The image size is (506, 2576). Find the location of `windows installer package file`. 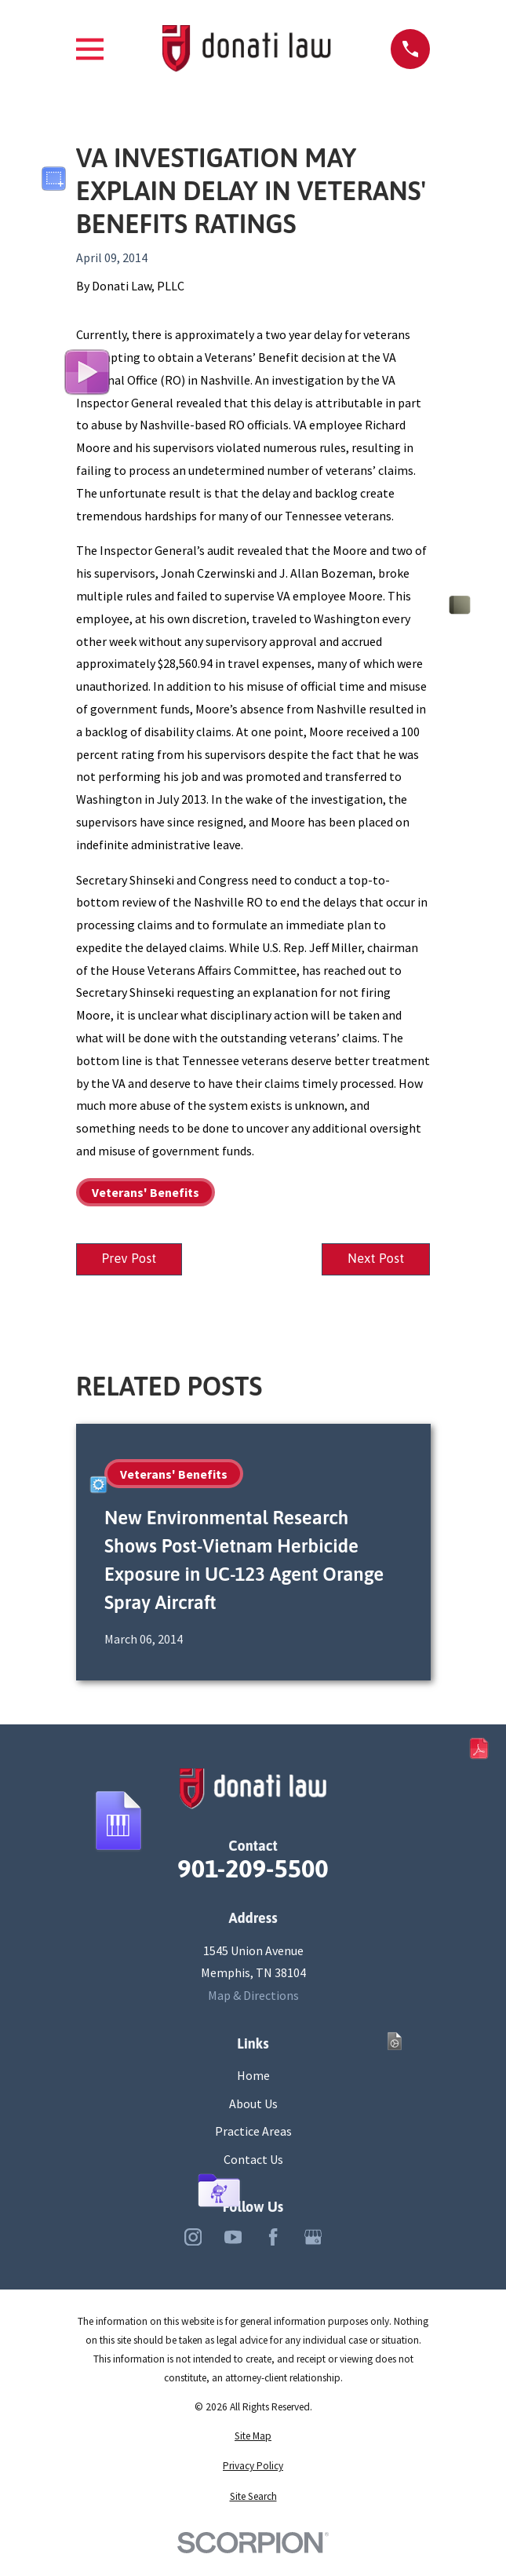

windows installer package file is located at coordinates (98, 1484).